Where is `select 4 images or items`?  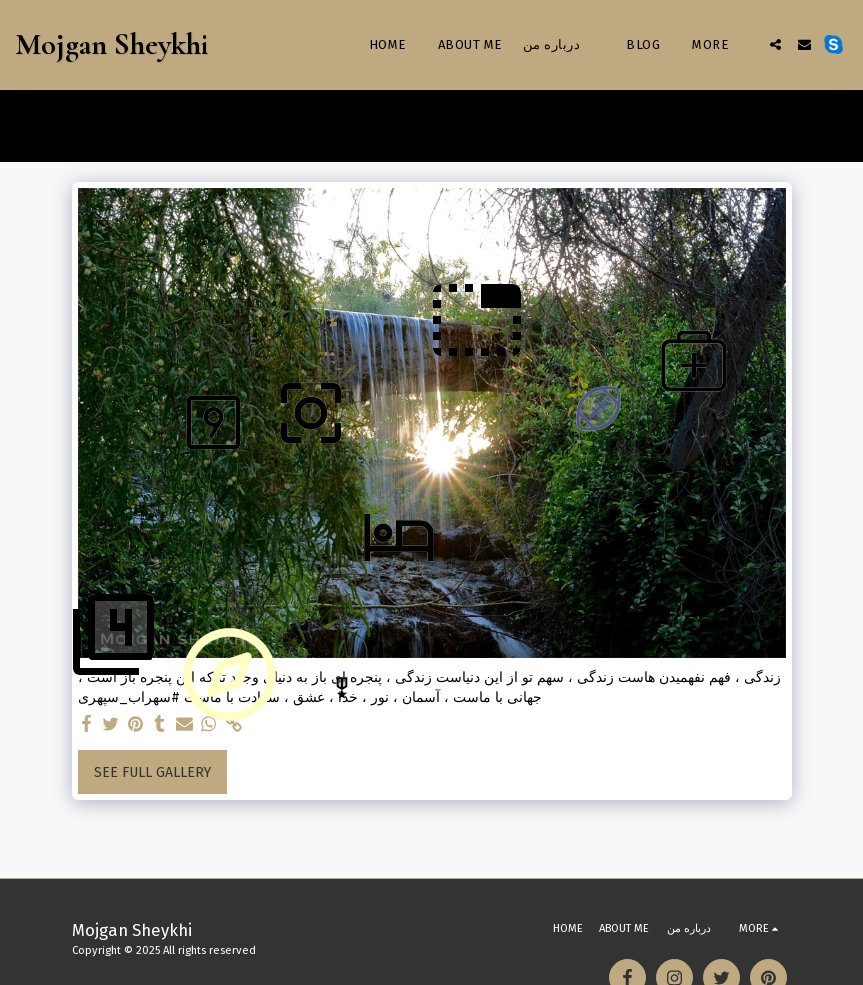 select 4 images or items is located at coordinates (113, 634).